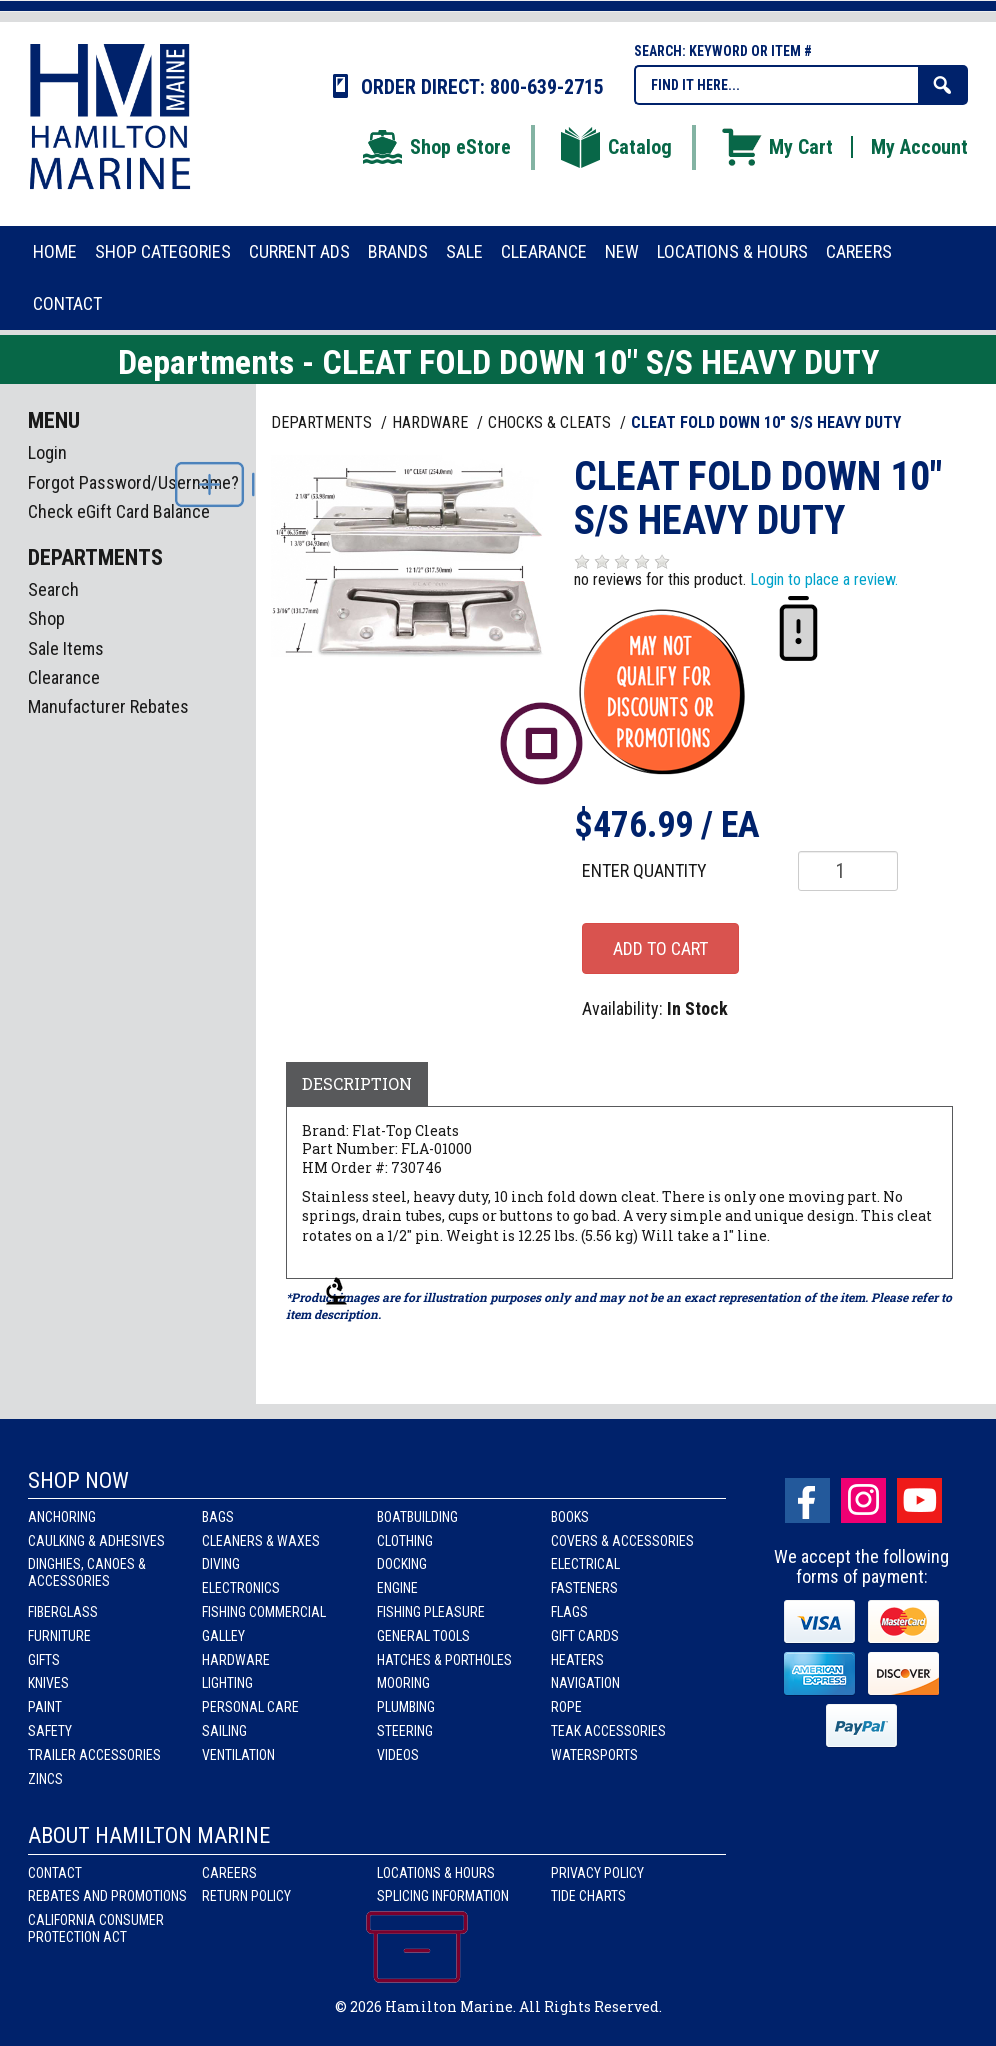 This screenshot has width=996, height=2046. What do you see at coordinates (336, 1291) in the screenshot?
I see `access biotech or laboratory features` at bounding box center [336, 1291].